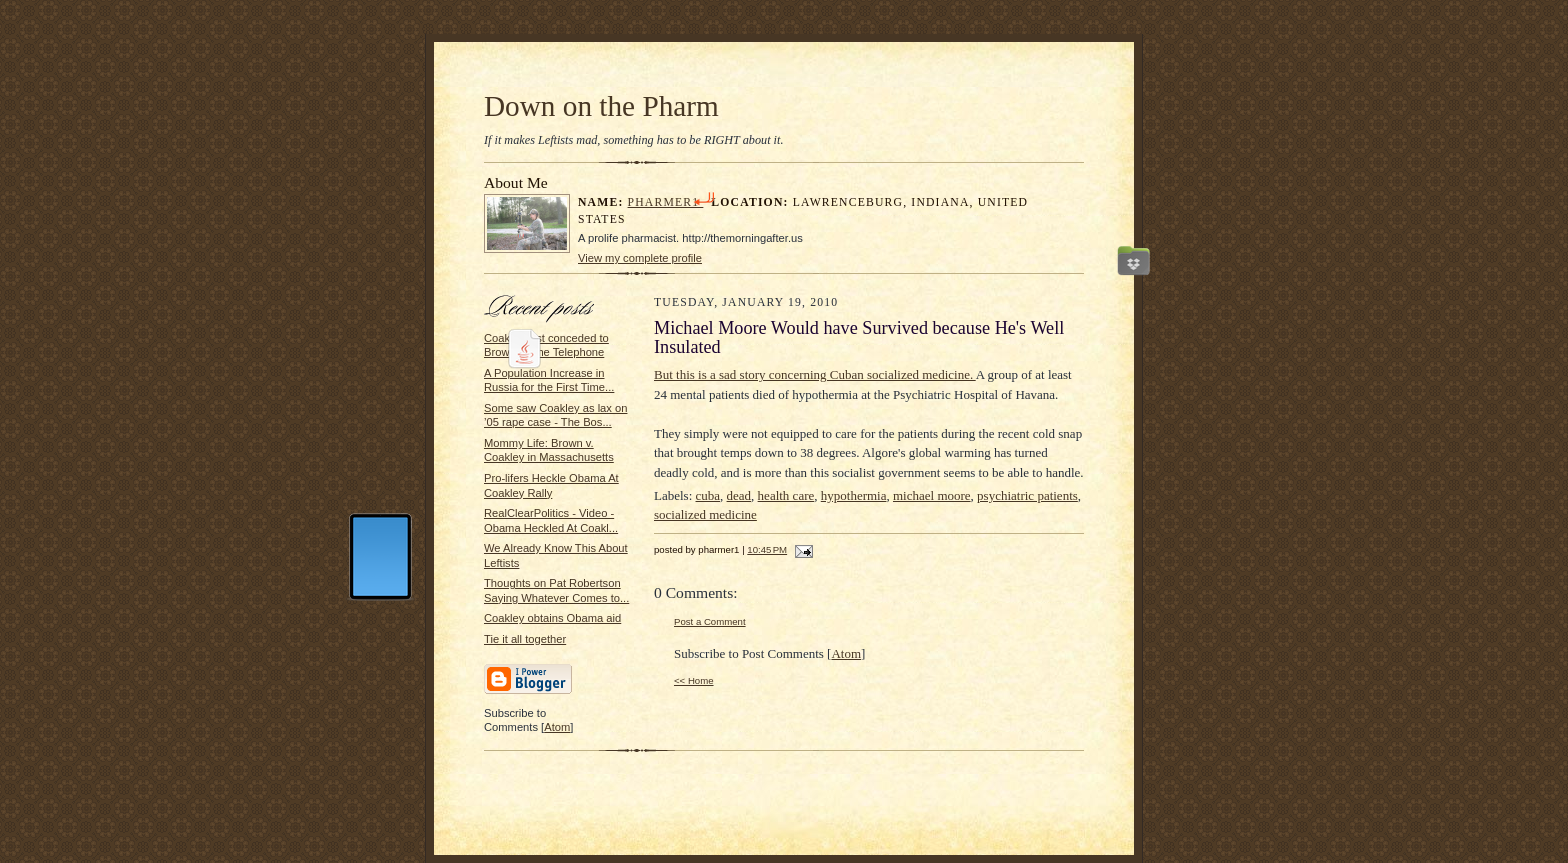 The width and height of the screenshot is (1568, 863). What do you see at coordinates (524, 348) in the screenshot?
I see `a java source code file` at bounding box center [524, 348].